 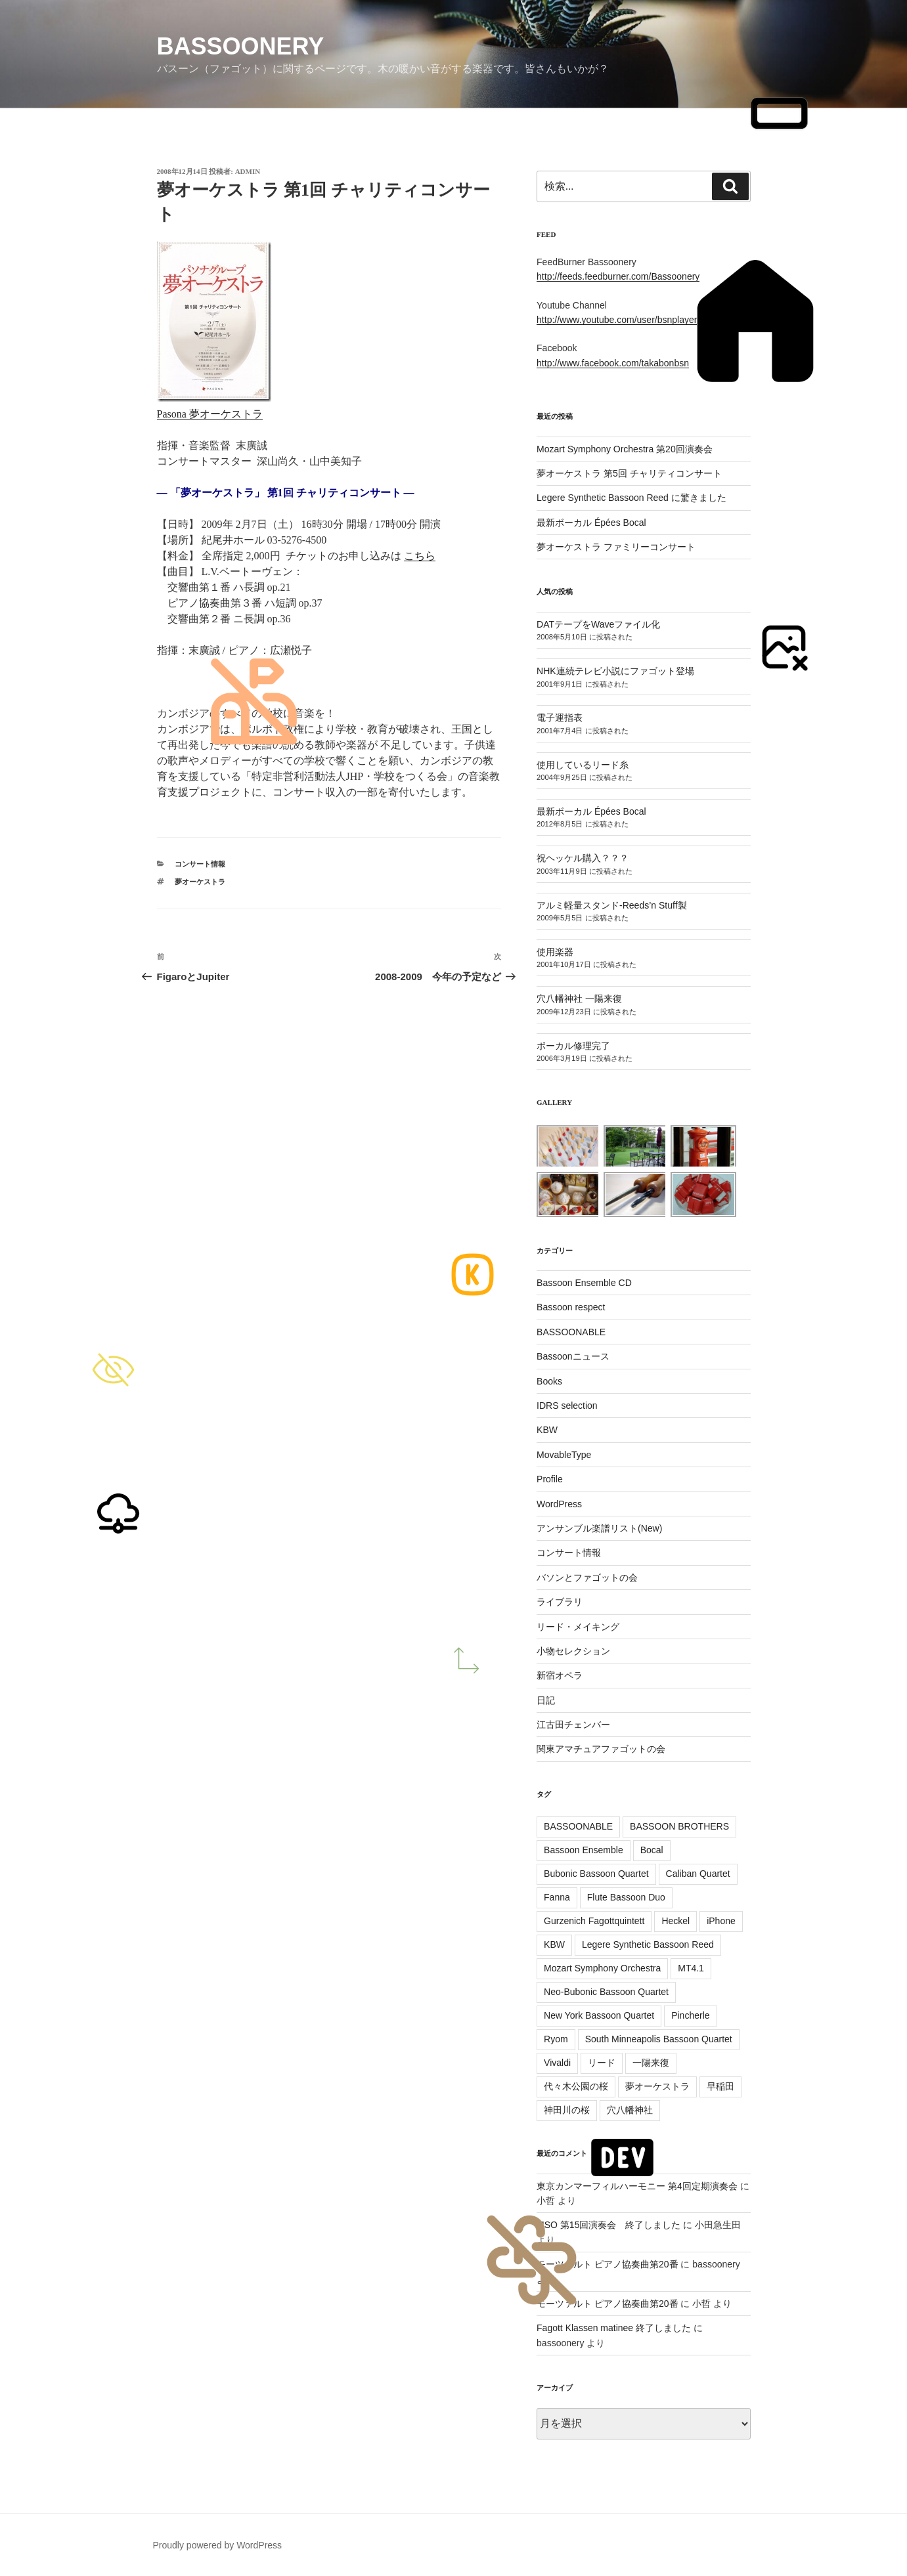 I want to click on access cloud network settings, so click(x=118, y=1513).